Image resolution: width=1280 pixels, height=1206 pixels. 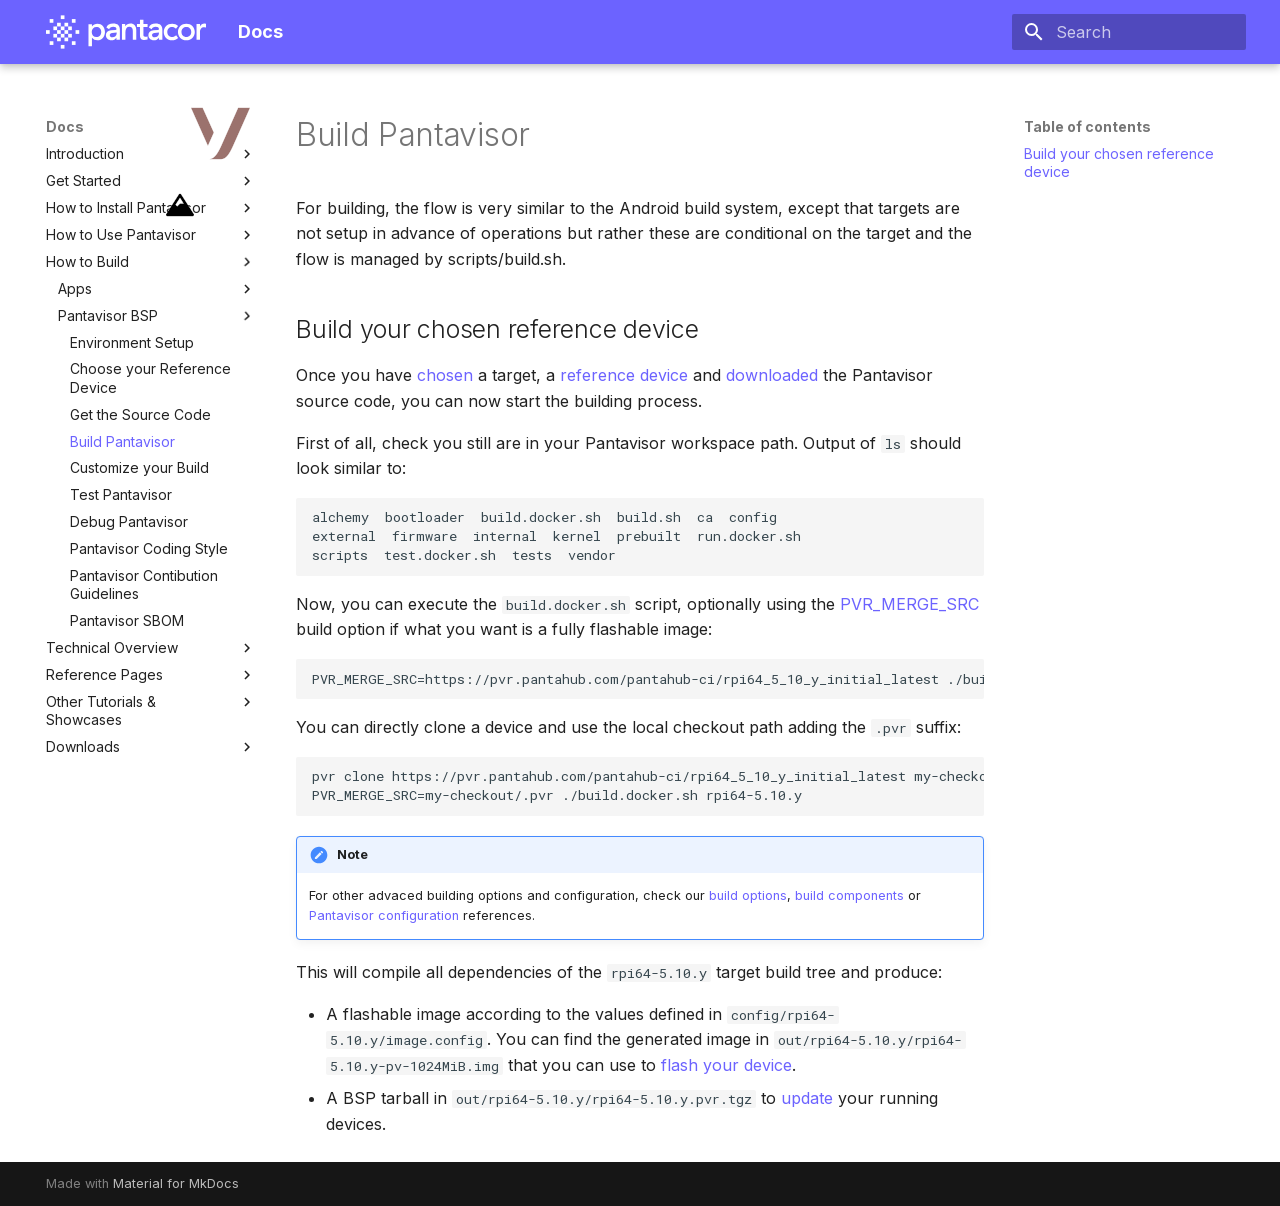 I want to click on vonage app or service, so click(x=220, y=133).